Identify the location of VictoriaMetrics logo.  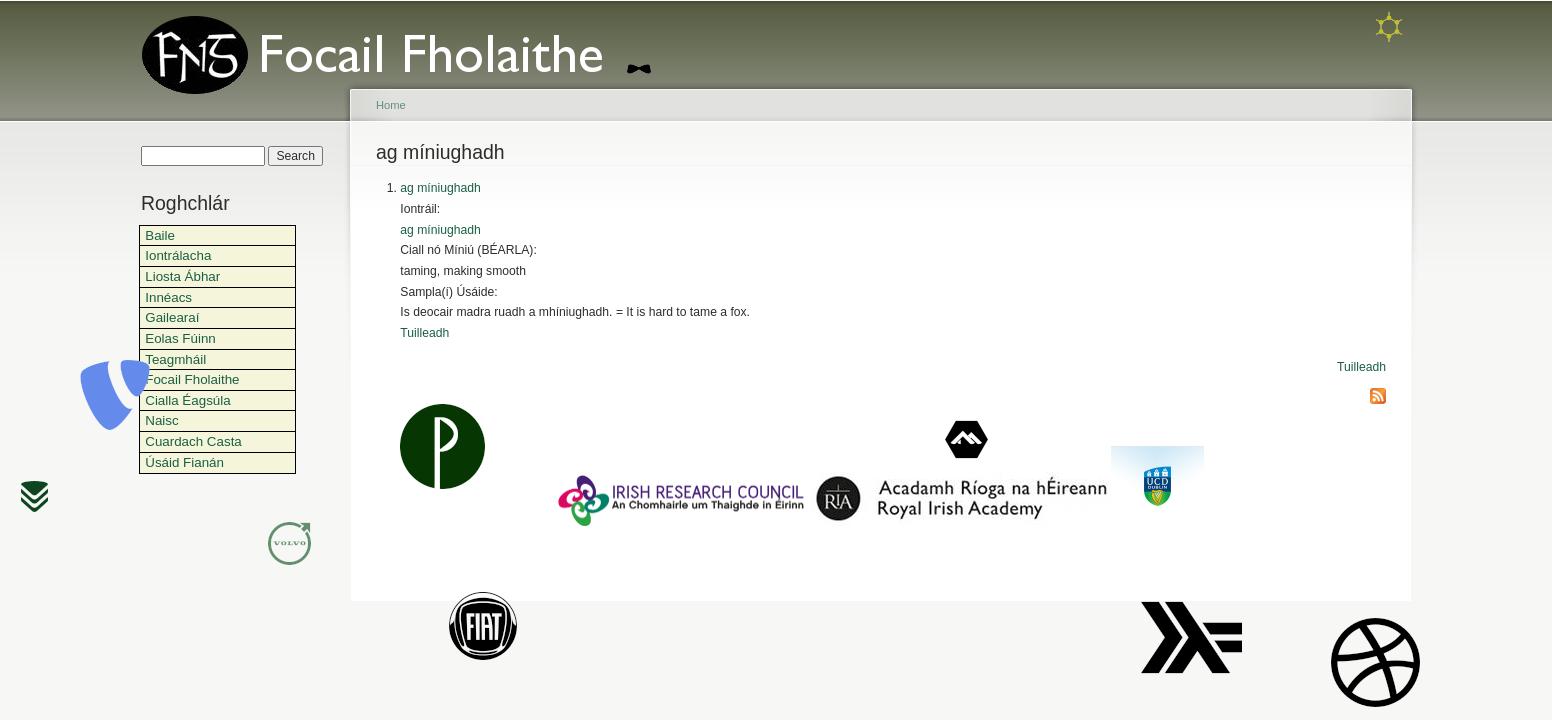
(34, 496).